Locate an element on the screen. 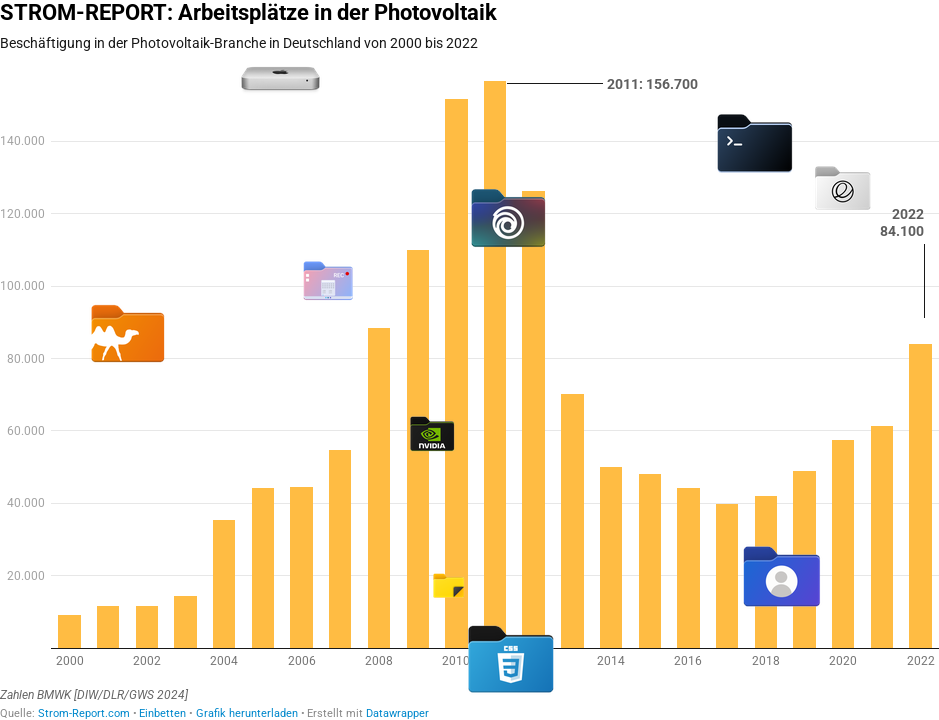  open user profile folder is located at coordinates (781, 578).